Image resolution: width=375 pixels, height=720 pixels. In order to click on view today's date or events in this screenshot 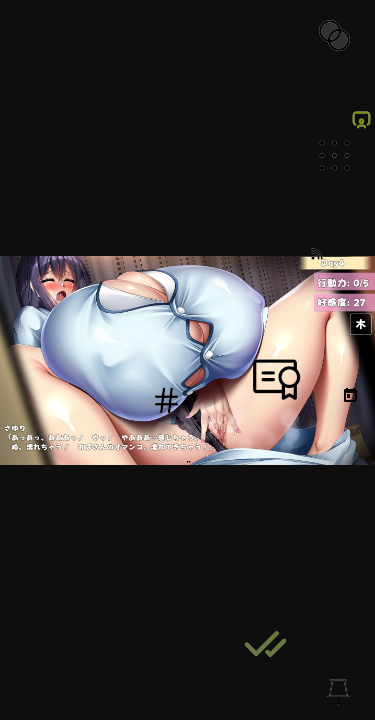, I will do `click(350, 395)`.